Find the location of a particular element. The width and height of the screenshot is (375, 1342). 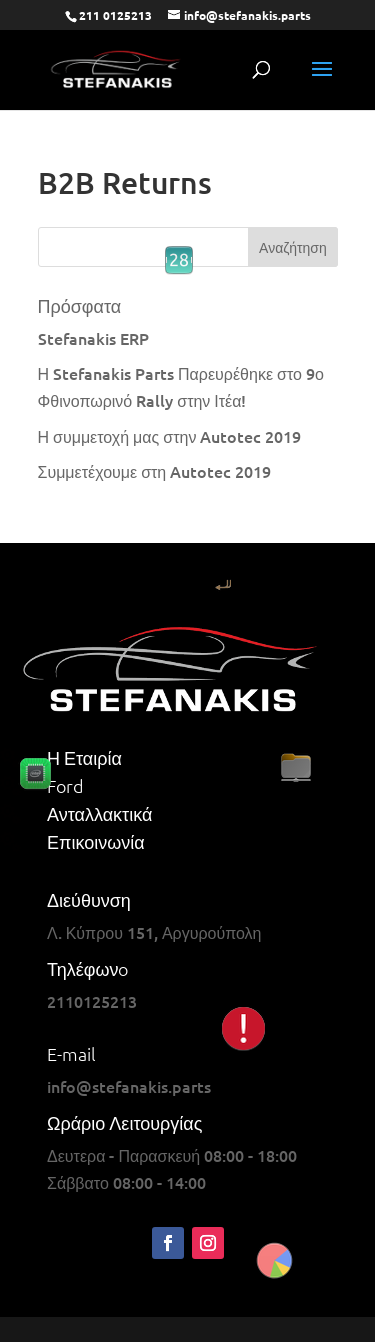

access files stored on a remote server is located at coordinates (296, 767).